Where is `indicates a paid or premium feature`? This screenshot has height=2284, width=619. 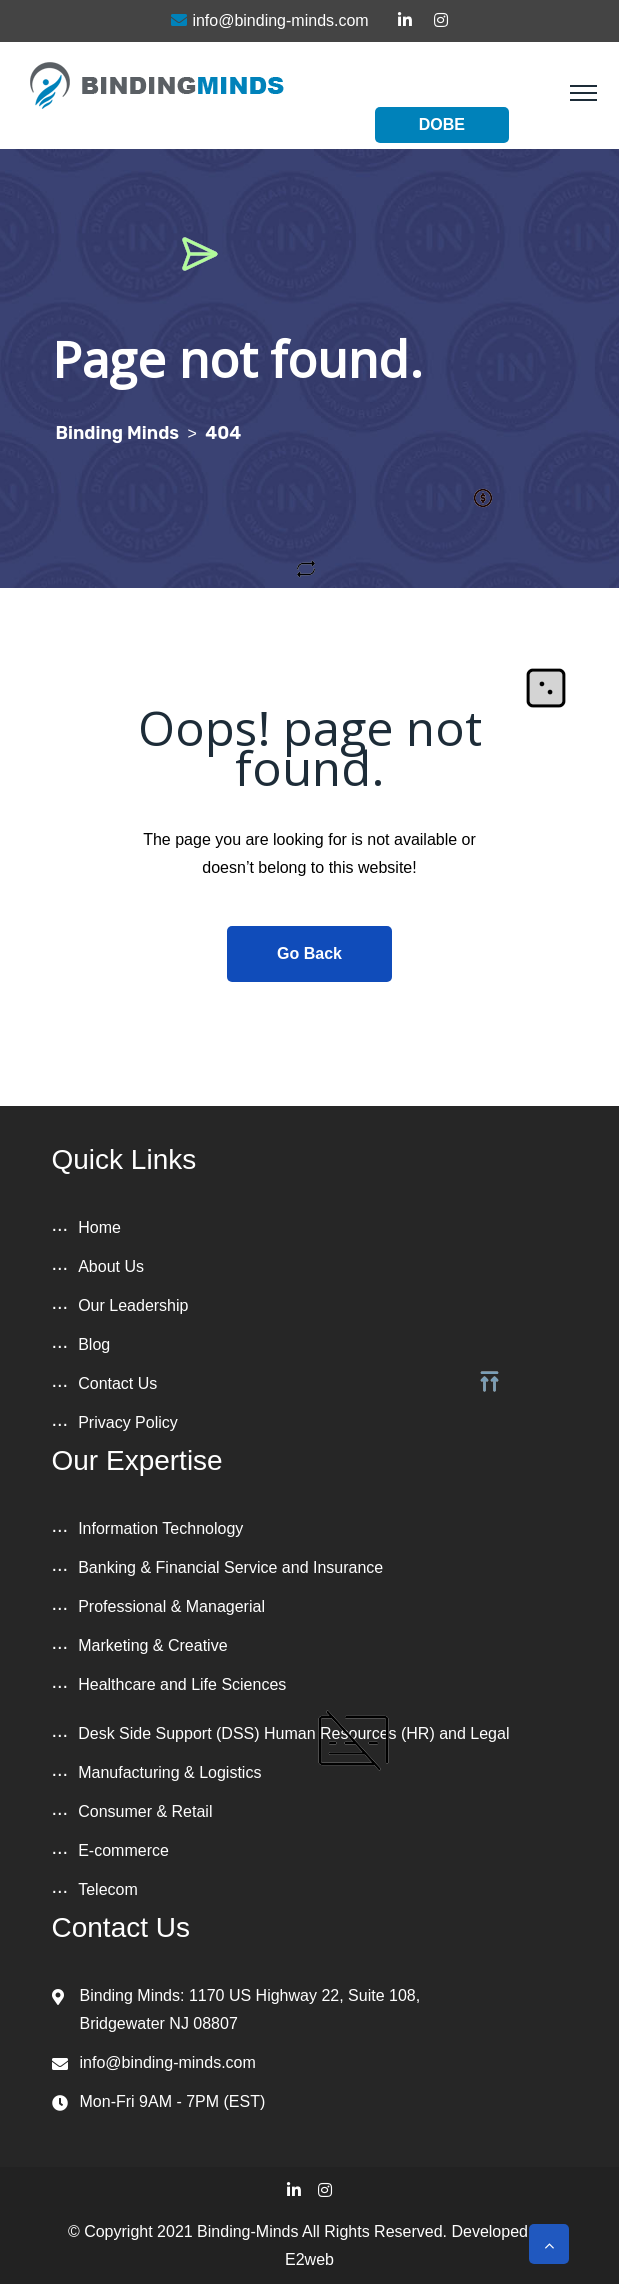
indicates a paid or premium feature is located at coordinates (483, 498).